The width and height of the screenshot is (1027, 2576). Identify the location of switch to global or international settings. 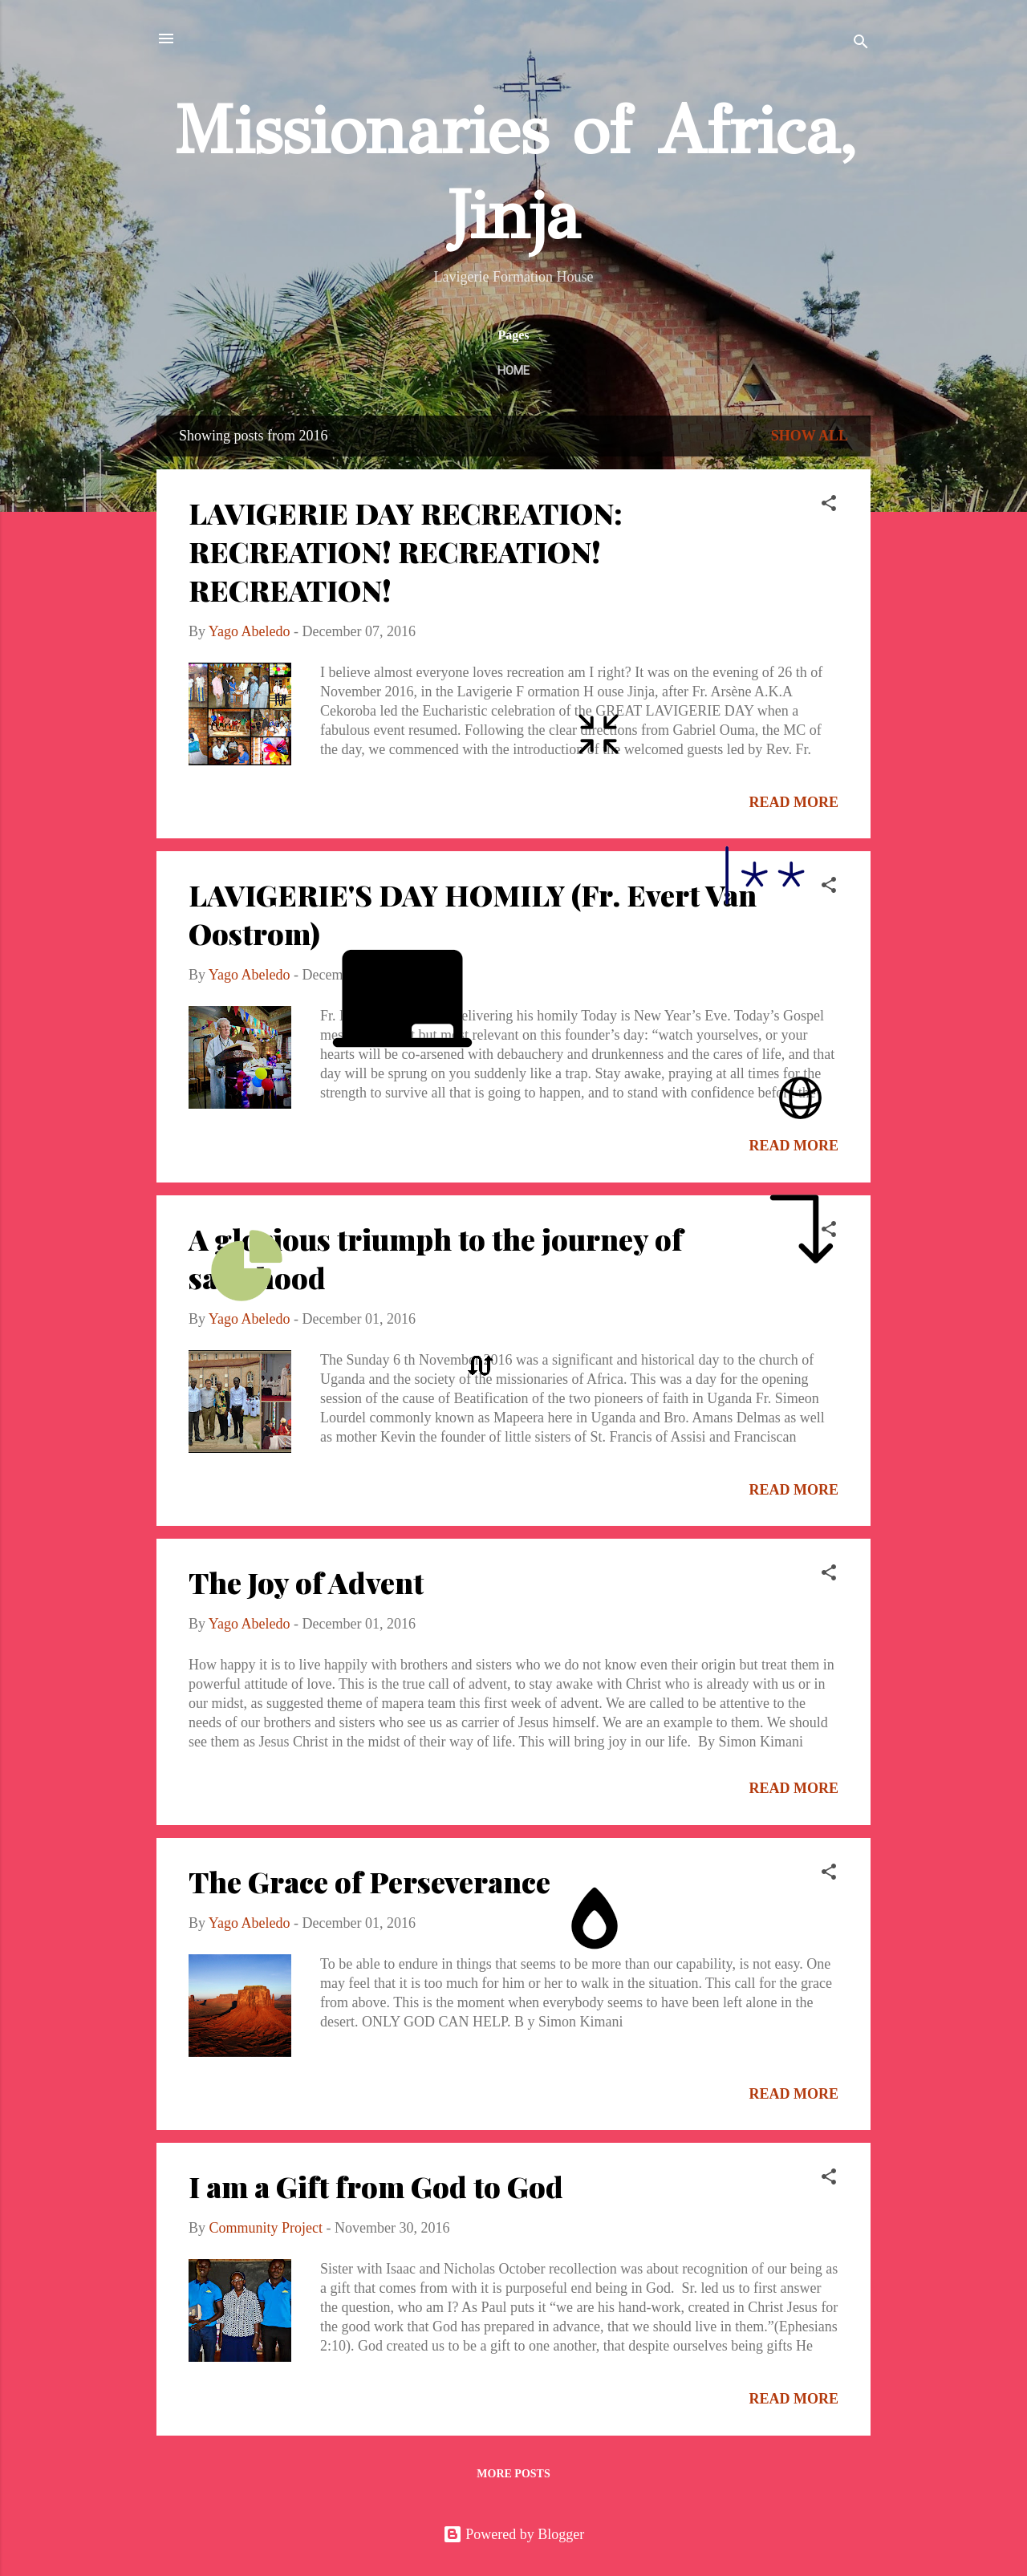
(800, 1097).